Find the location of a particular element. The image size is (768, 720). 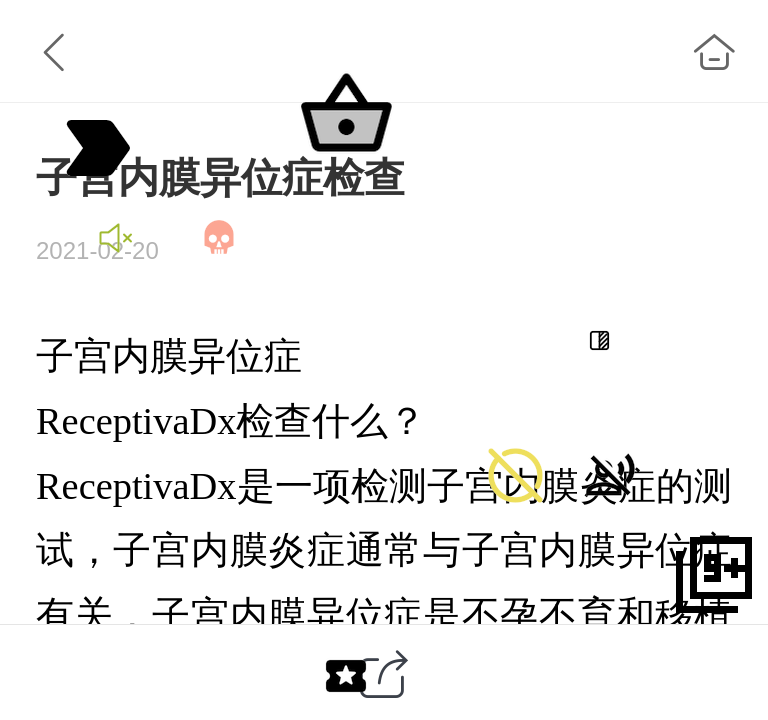

view your shopping basket is located at coordinates (346, 114).